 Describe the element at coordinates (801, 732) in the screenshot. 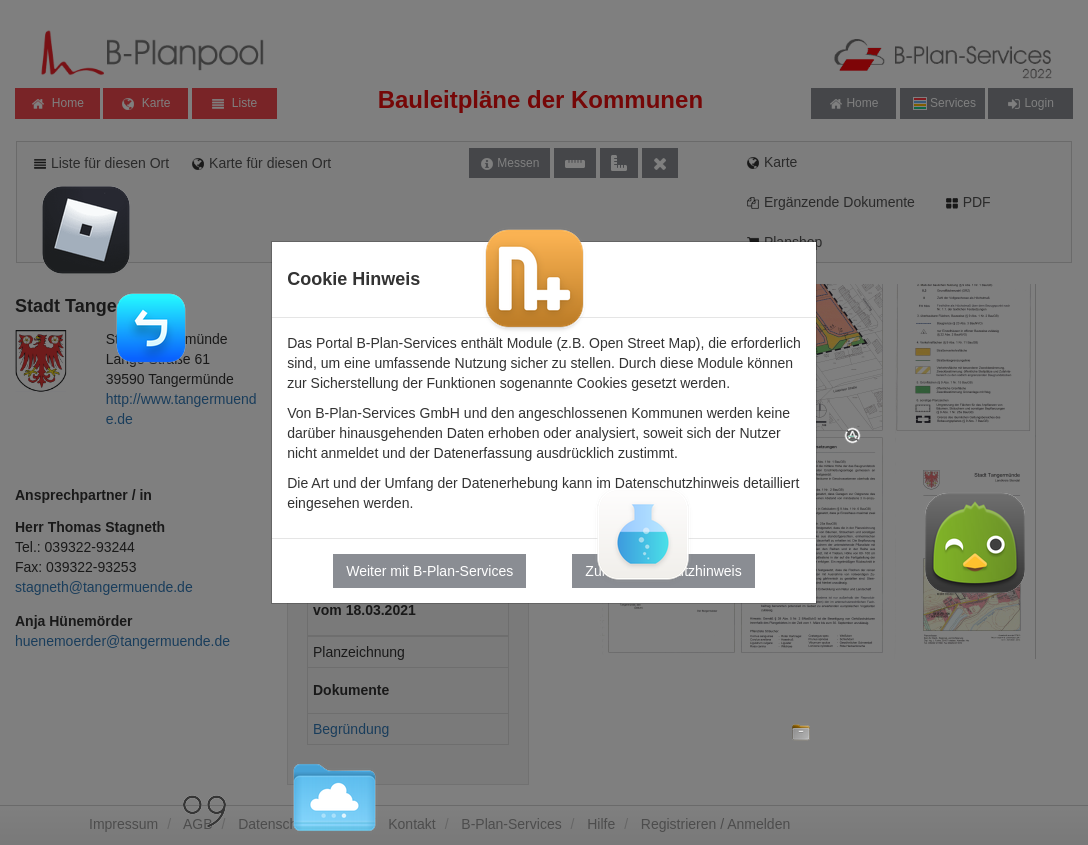

I see `open the file manager application` at that location.